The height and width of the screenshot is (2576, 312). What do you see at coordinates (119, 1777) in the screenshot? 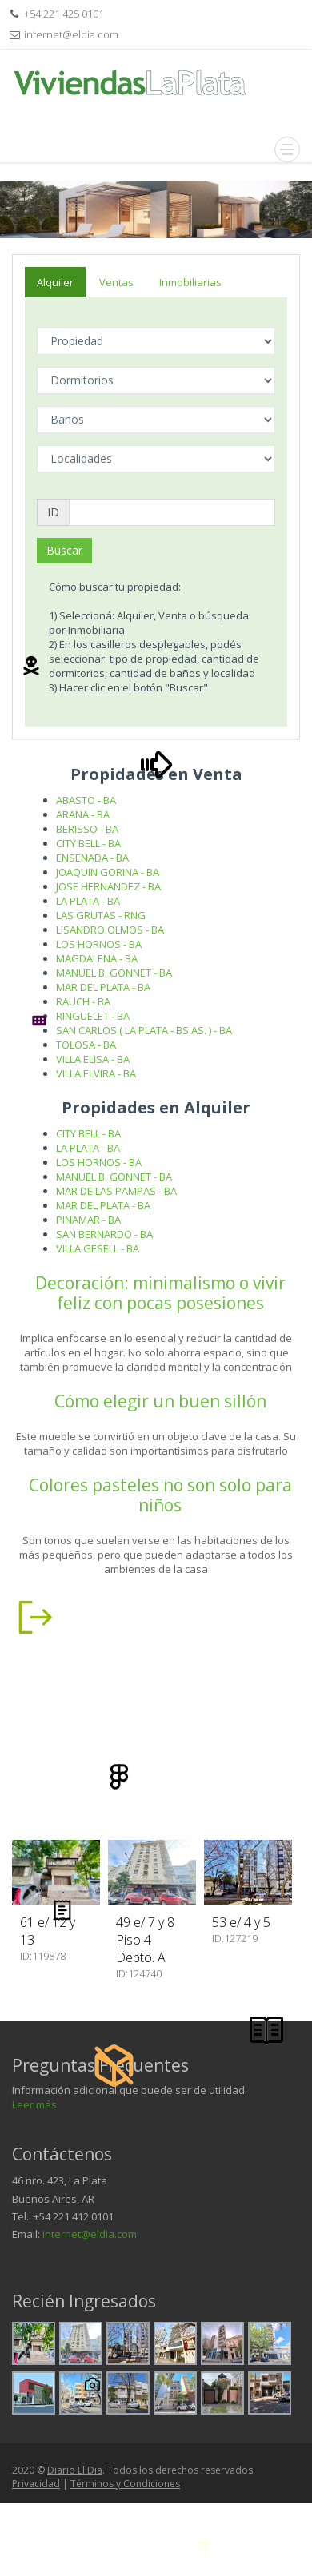
I see `open figma design file` at bounding box center [119, 1777].